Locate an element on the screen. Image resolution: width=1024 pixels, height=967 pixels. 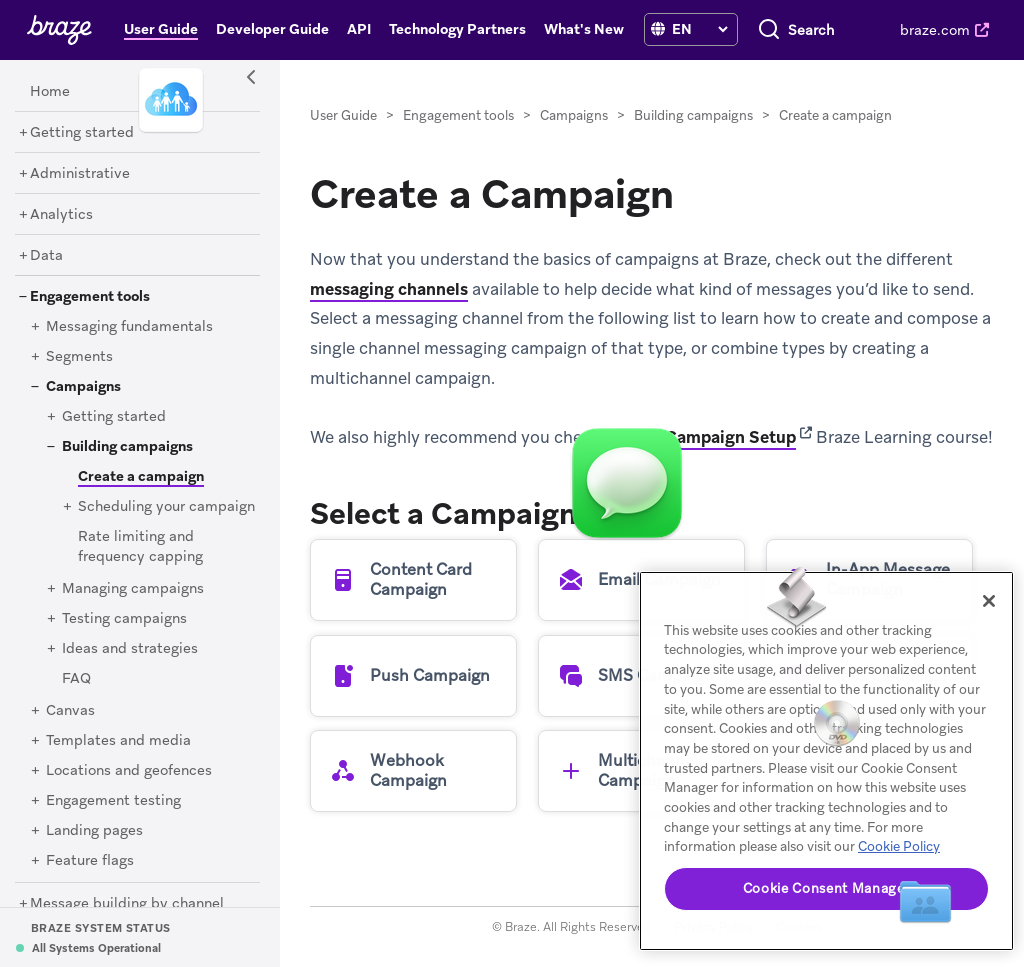
access family sharing settings is located at coordinates (171, 100).